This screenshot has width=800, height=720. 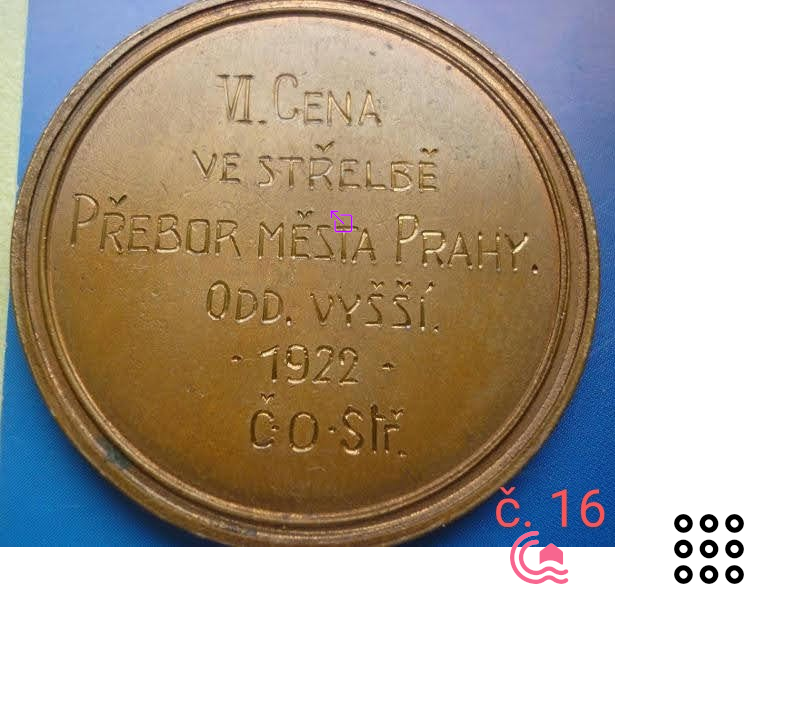 I want to click on open the app drawer or menu, so click(x=709, y=549).